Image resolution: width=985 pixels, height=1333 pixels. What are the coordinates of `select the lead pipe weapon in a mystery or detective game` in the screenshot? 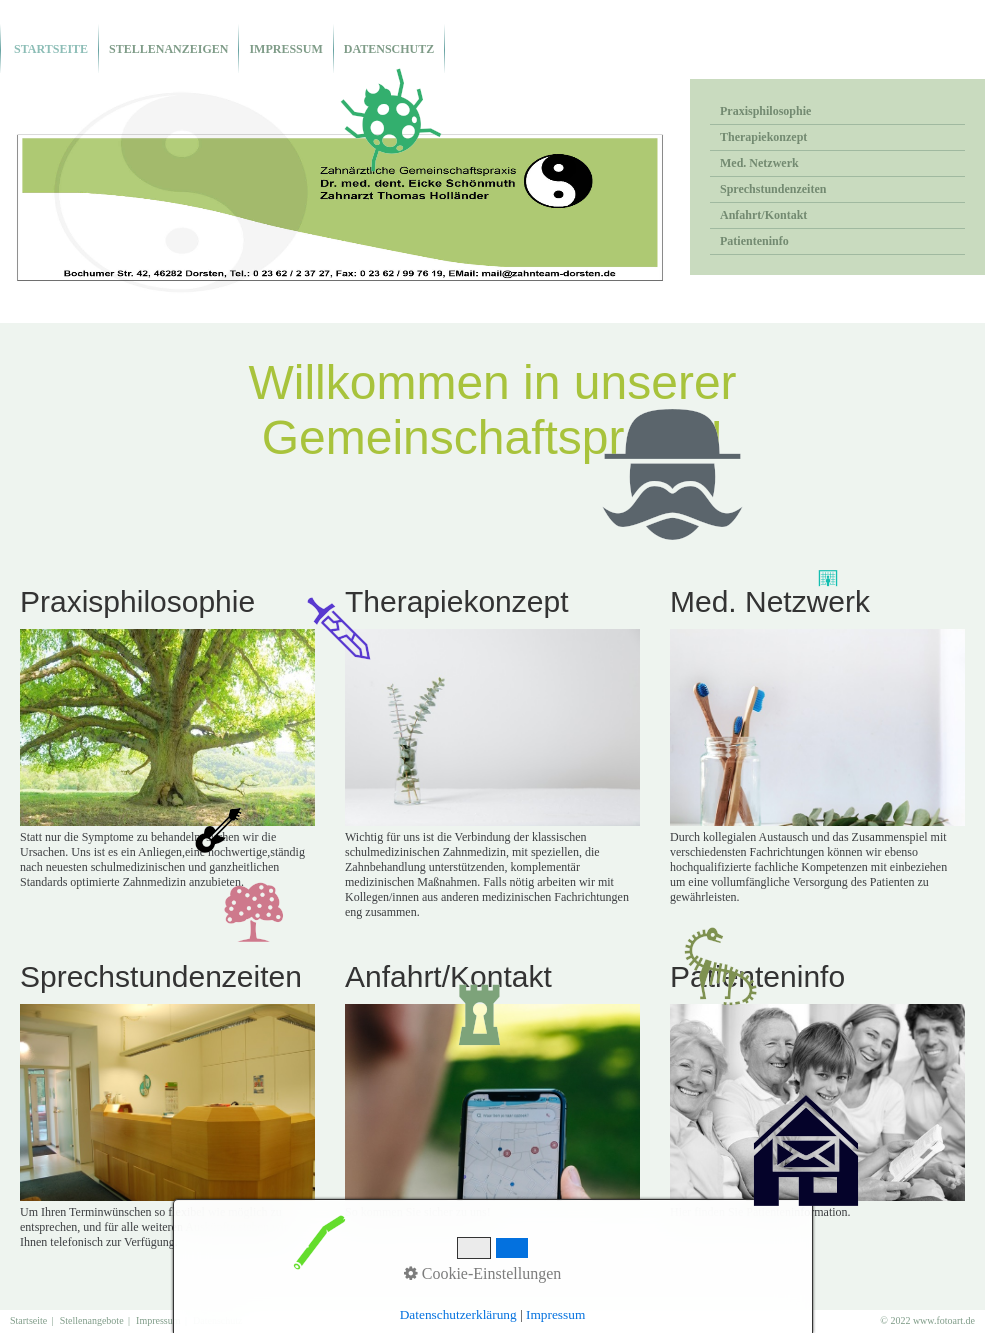 It's located at (319, 1242).